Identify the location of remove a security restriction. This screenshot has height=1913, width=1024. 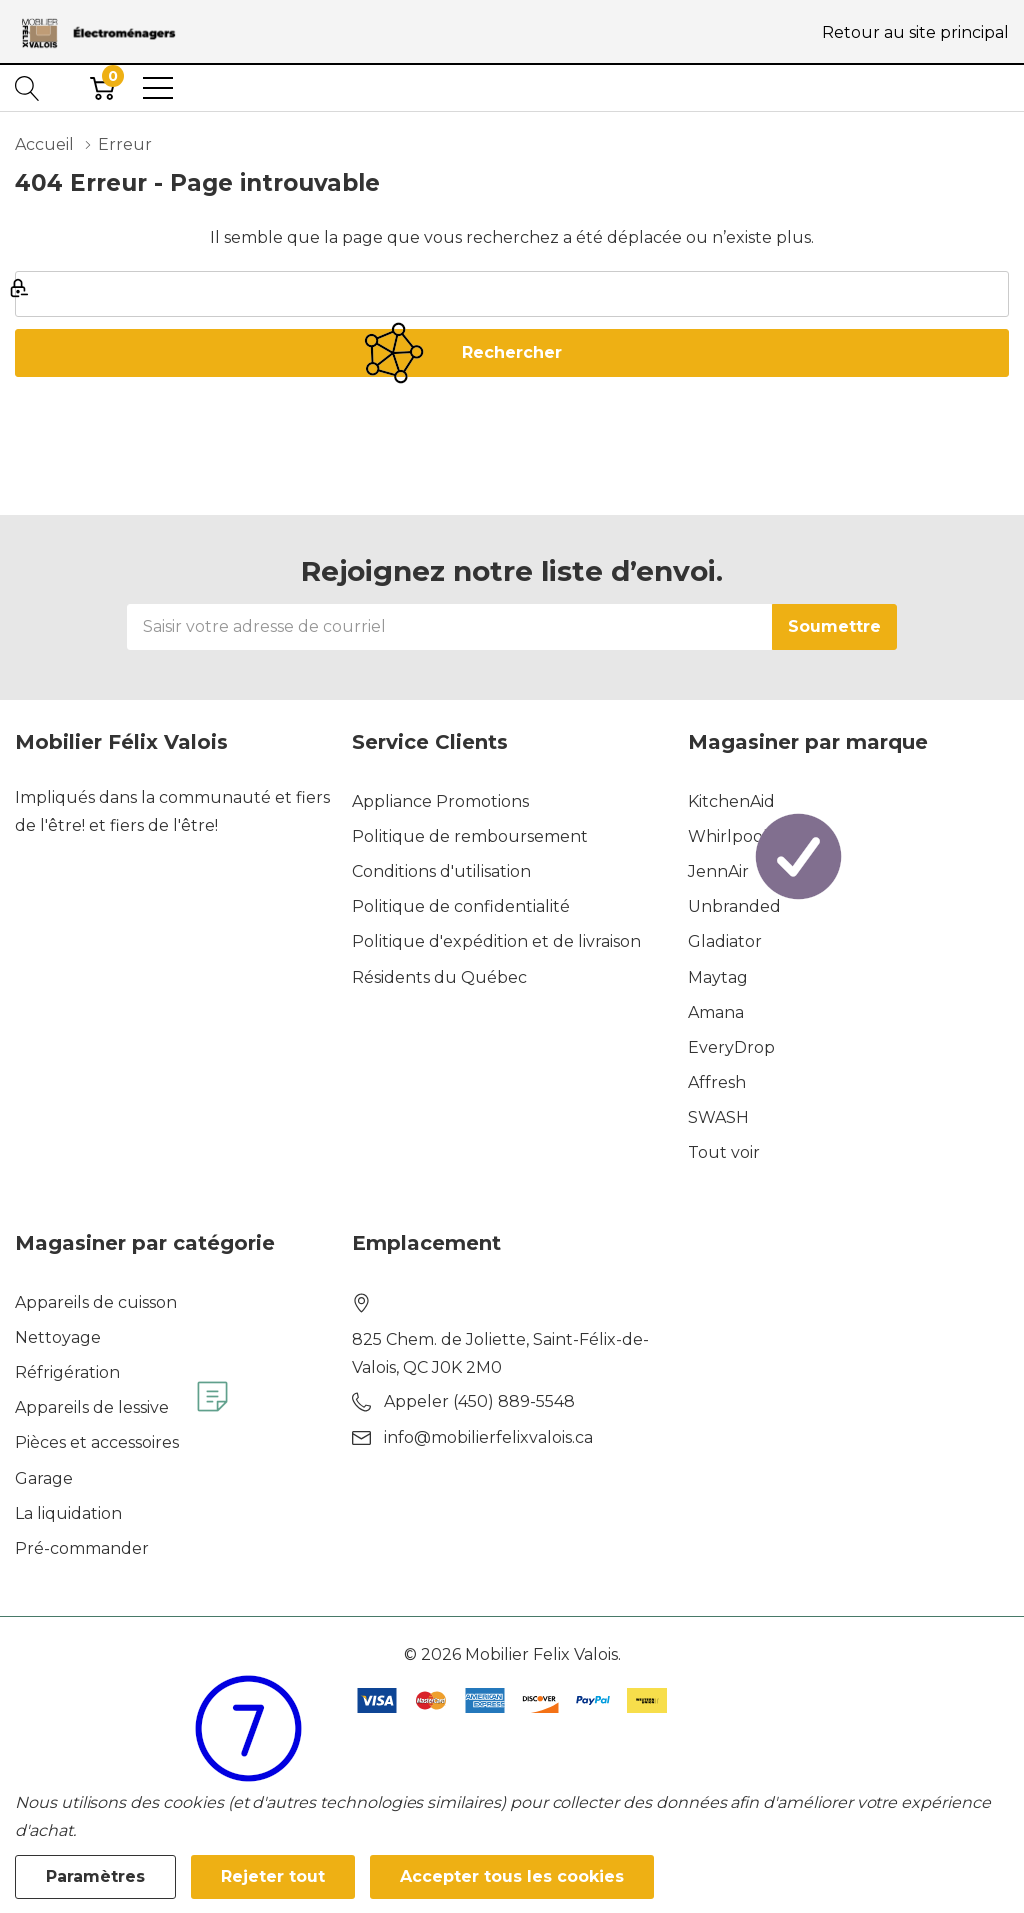
(18, 288).